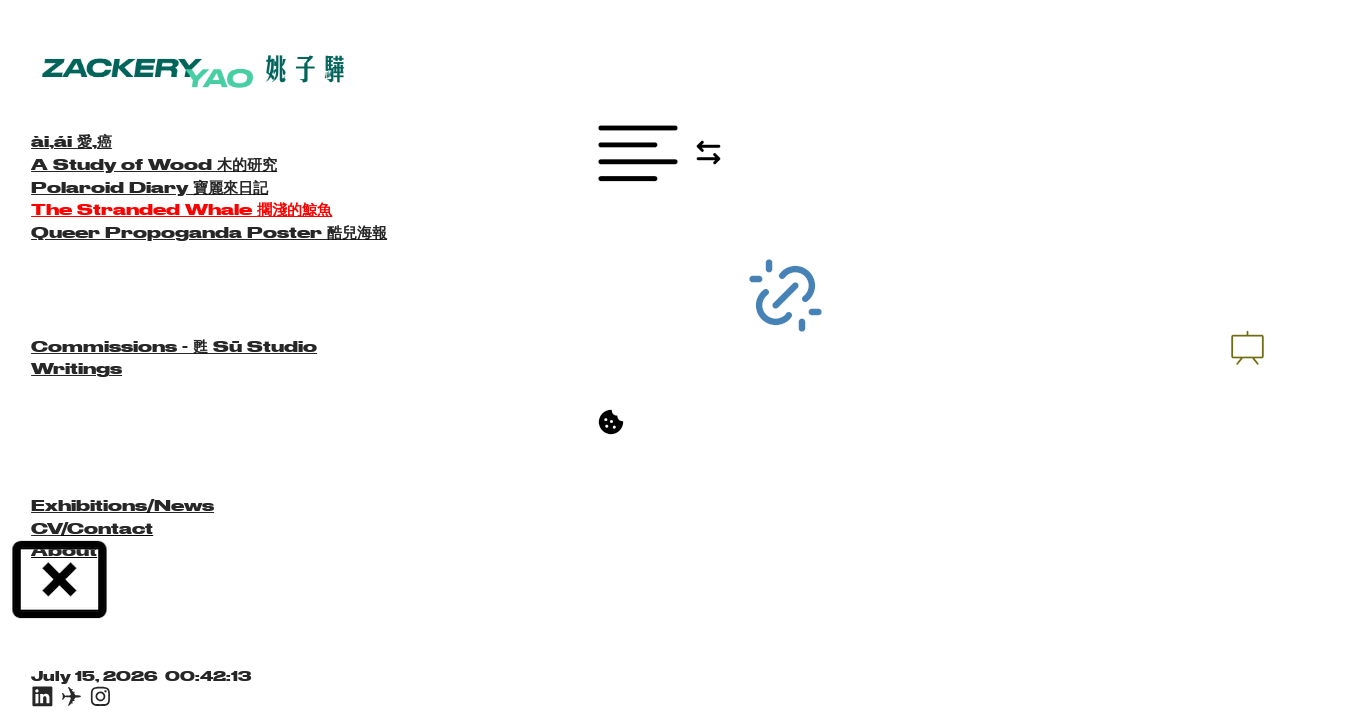  Describe the element at coordinates (59, 579) in the screenshot. I see `cancel or exit presentation mode` at that location.